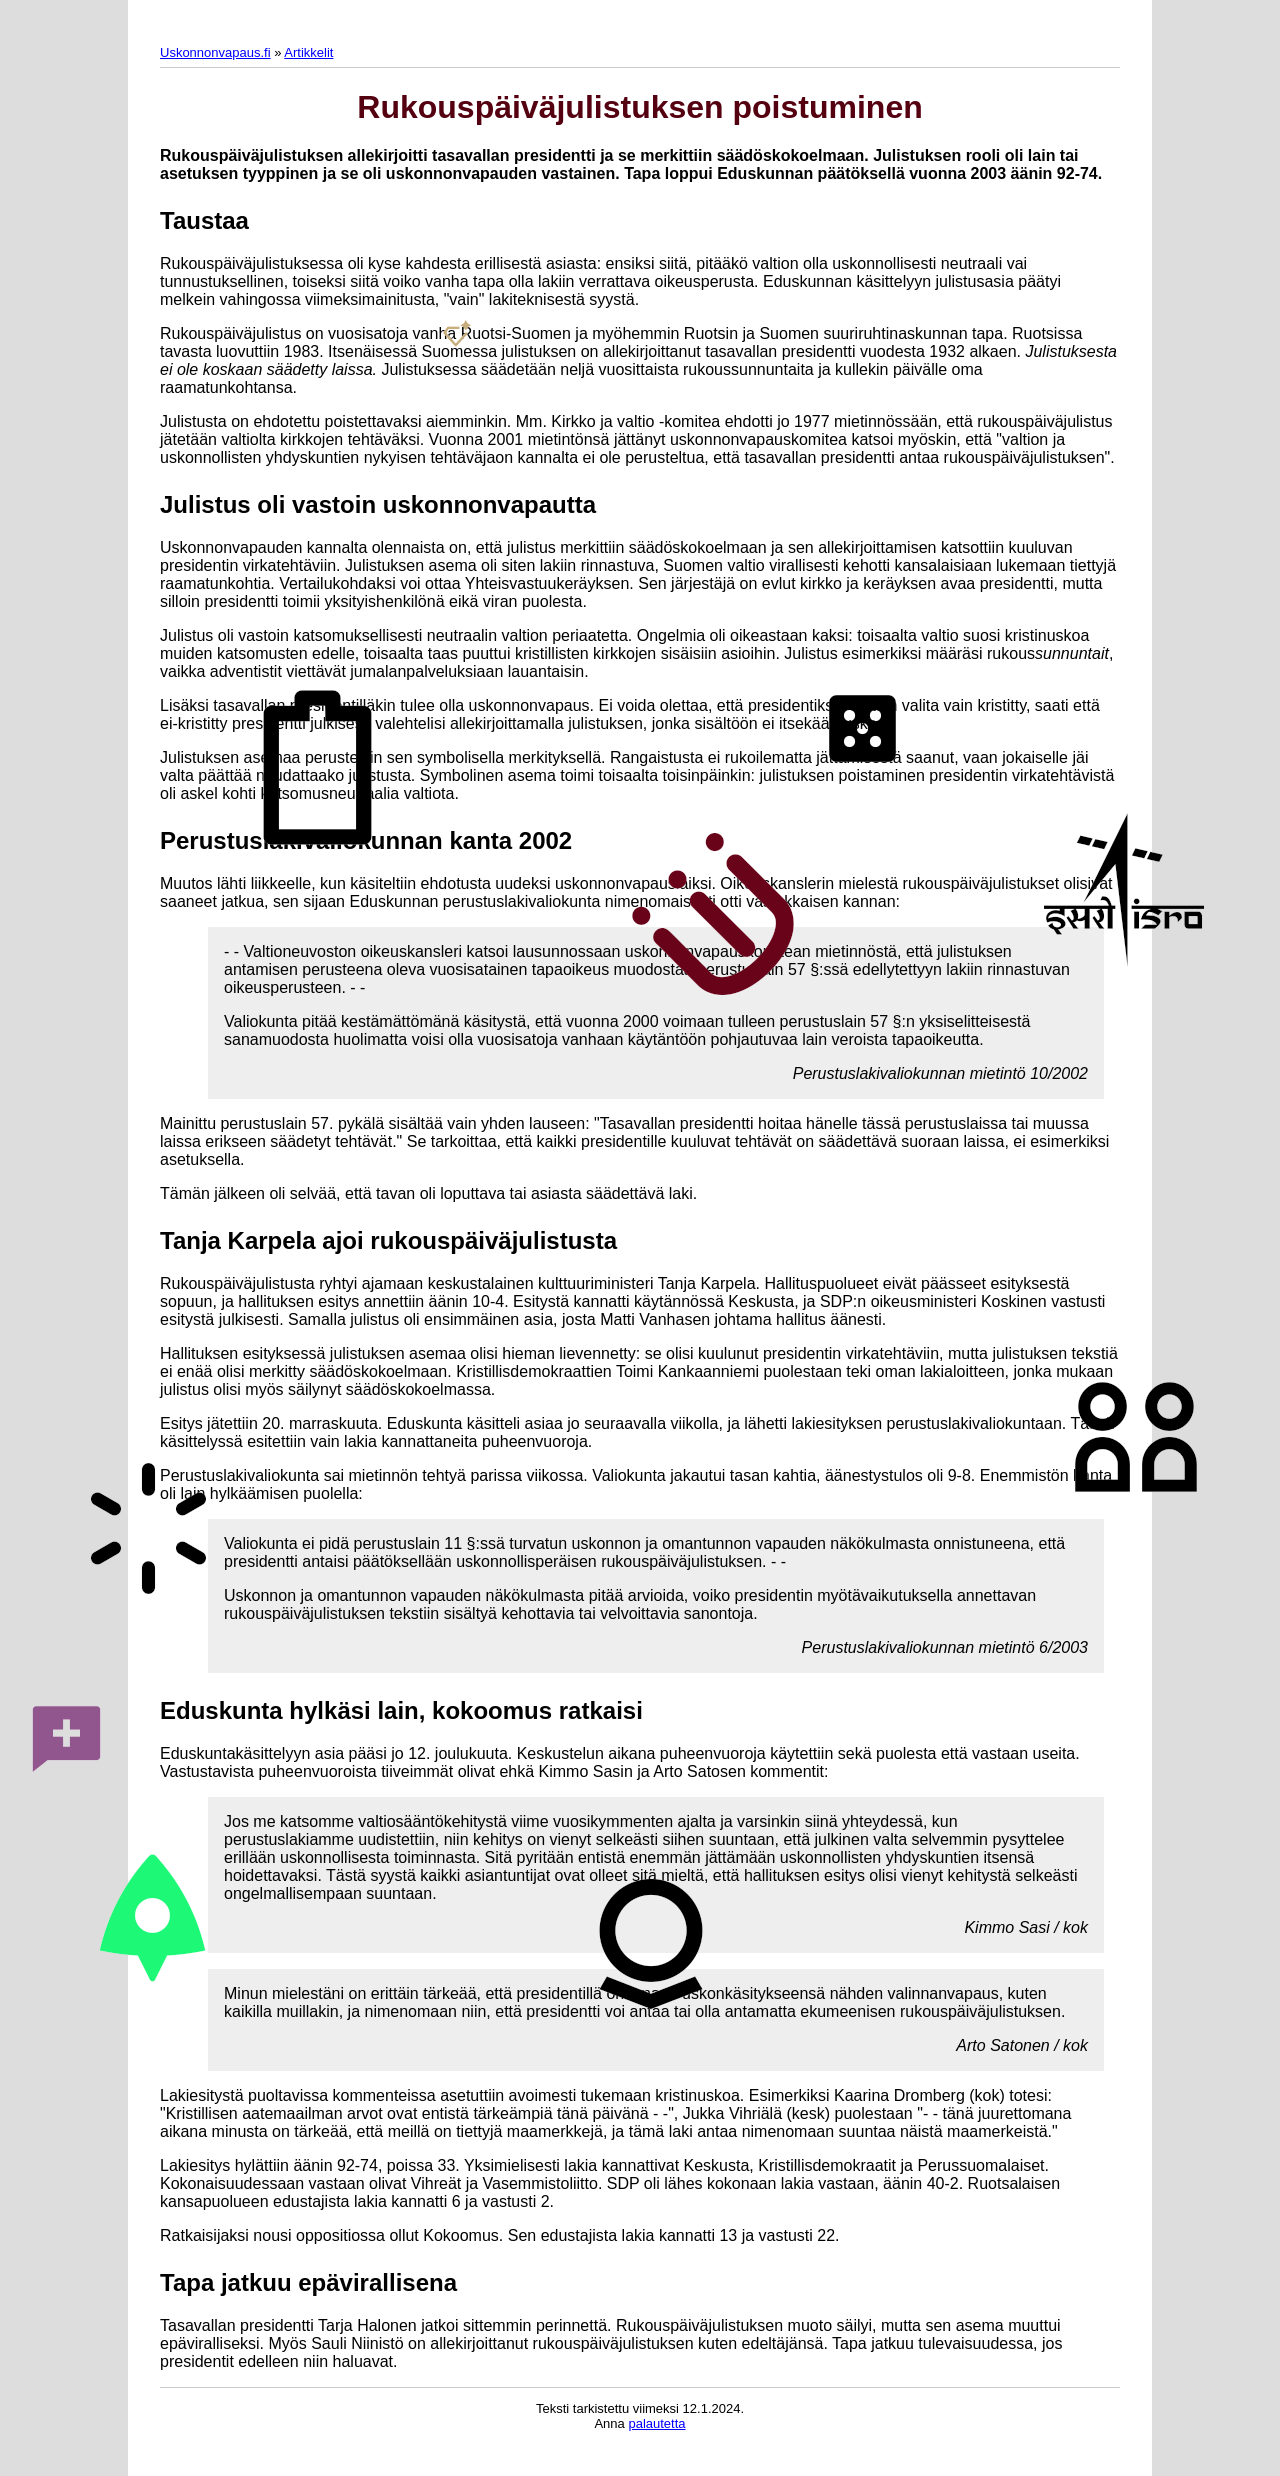  I want to click on indicates low battery level, so click(317, 767).